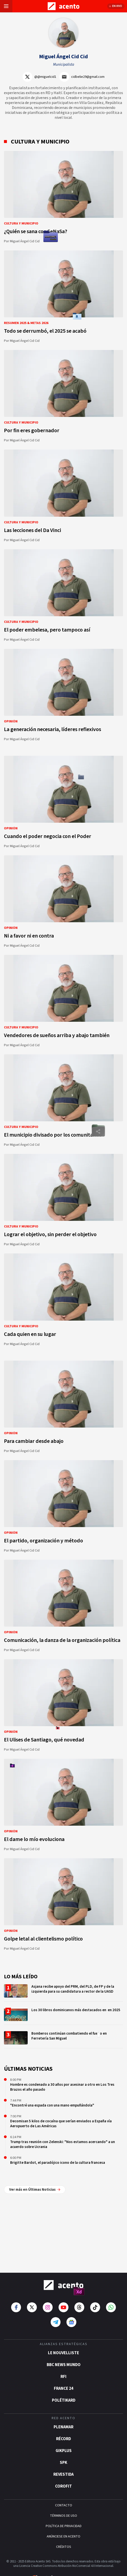 The height and width of the screenshot is (2576, 127). What do you see at coordinates (98, 1130) in the screenshot?
I see `open your public shared folder` at bounding box center [98, 1130].